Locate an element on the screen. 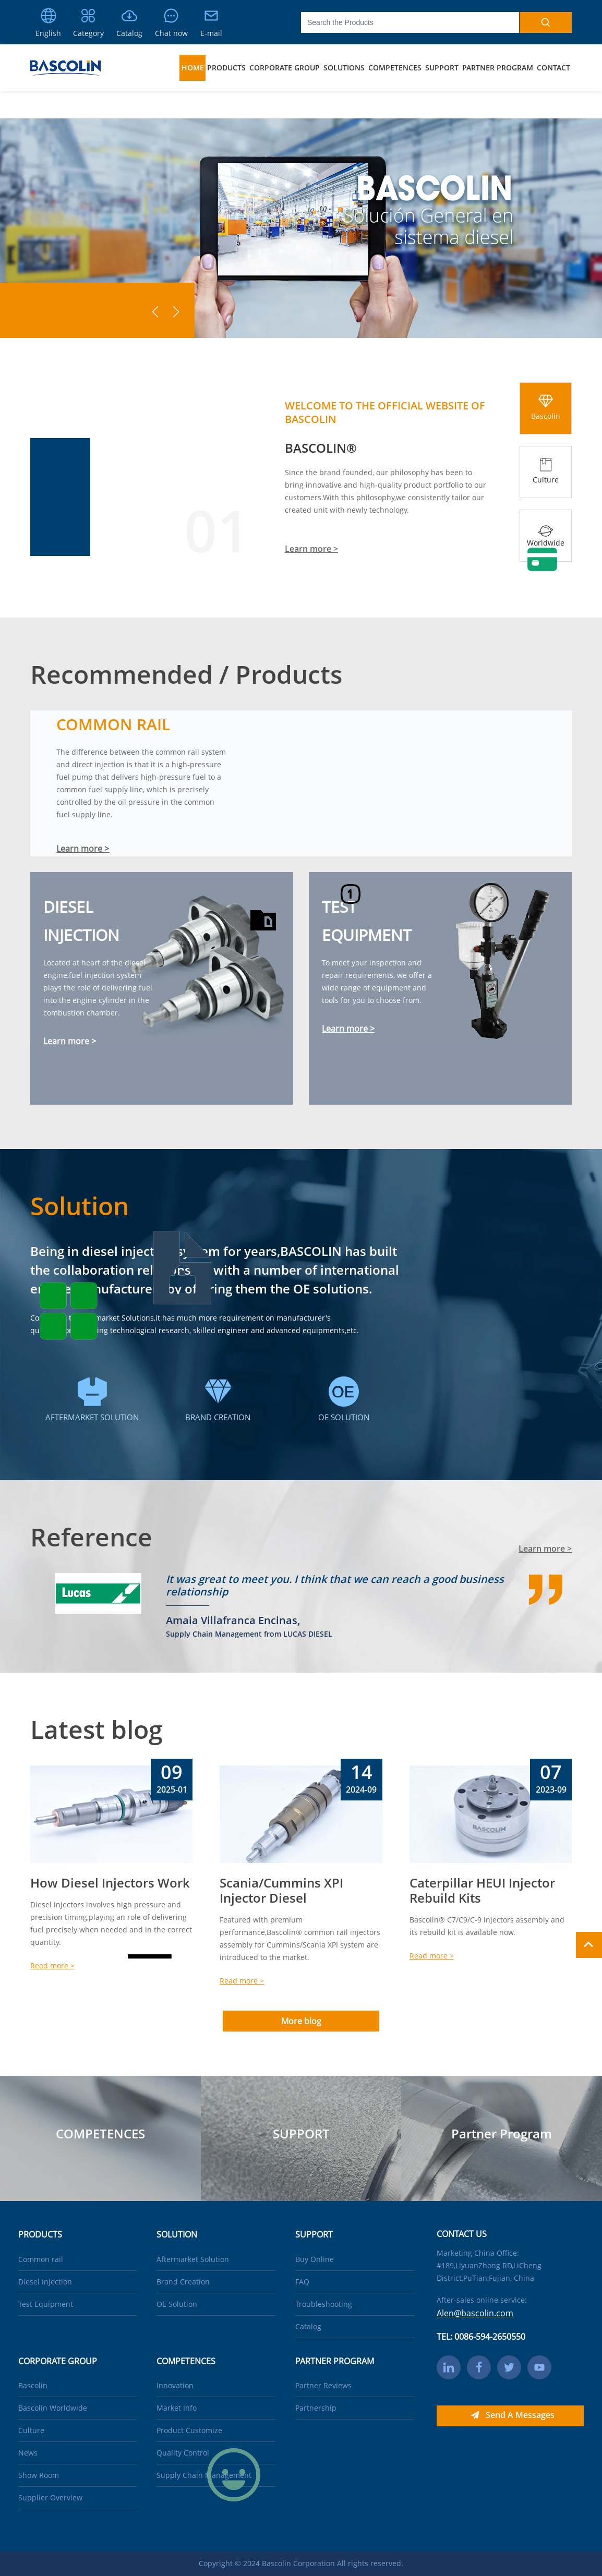 This screenshot has height=2576, width=602. remove an item from a list is located at coordinates (150, 1956).